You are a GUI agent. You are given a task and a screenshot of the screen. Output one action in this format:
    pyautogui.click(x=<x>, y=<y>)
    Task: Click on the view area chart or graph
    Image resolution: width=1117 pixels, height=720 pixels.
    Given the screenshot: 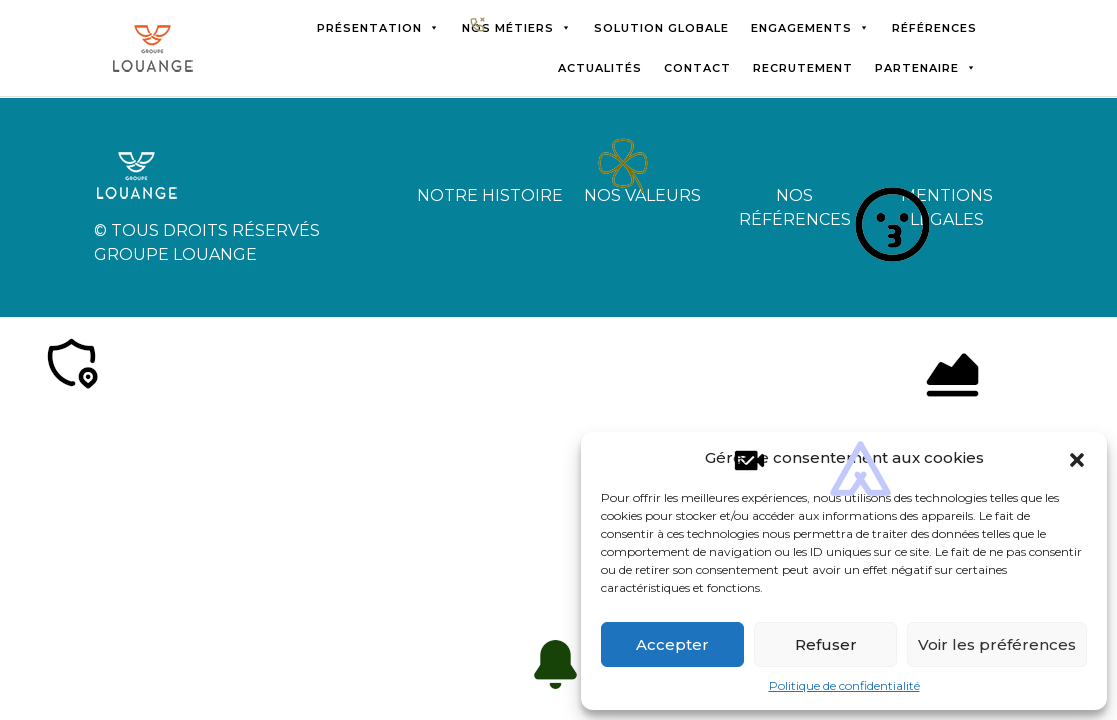 What is the action you would take?
    pyautogui.click(x=952, y=373)
    